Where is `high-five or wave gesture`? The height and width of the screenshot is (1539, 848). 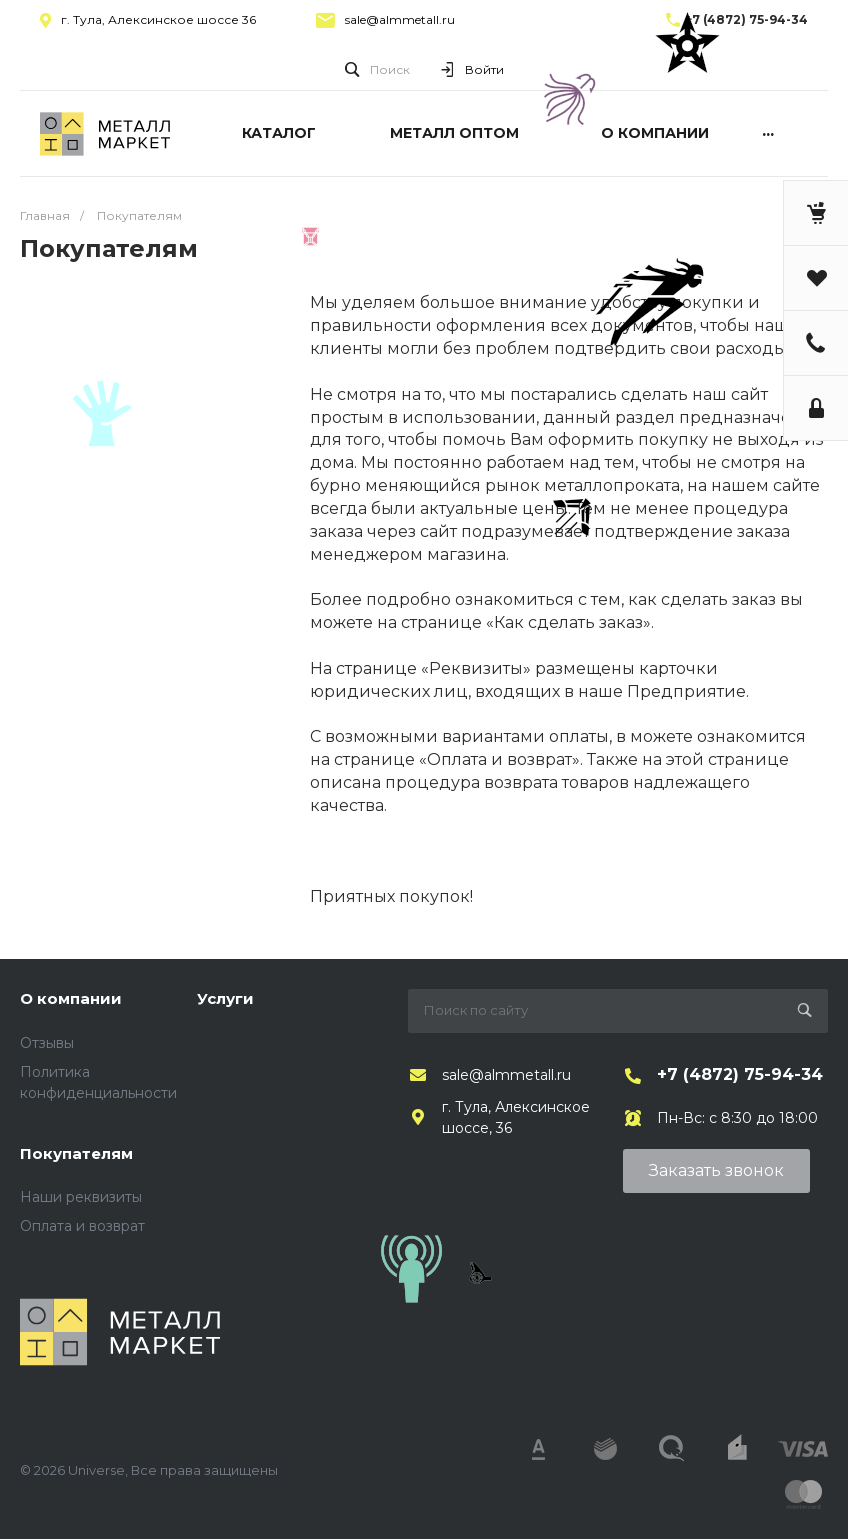 high-five or wave gesture is located at coordinates (101, 413).